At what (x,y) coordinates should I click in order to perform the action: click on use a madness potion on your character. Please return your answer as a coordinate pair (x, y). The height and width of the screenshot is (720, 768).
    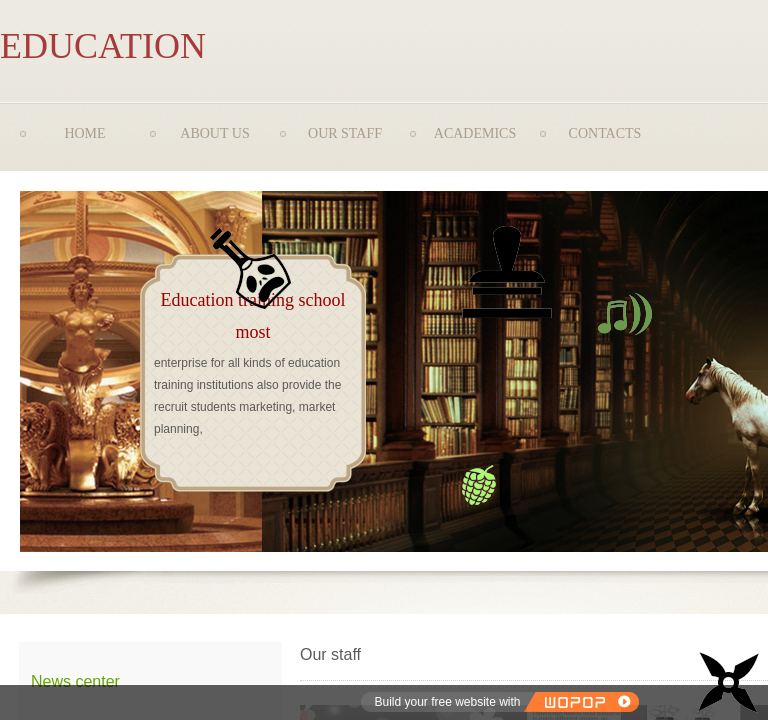
    Looking at the image, I should click on (250, 268).